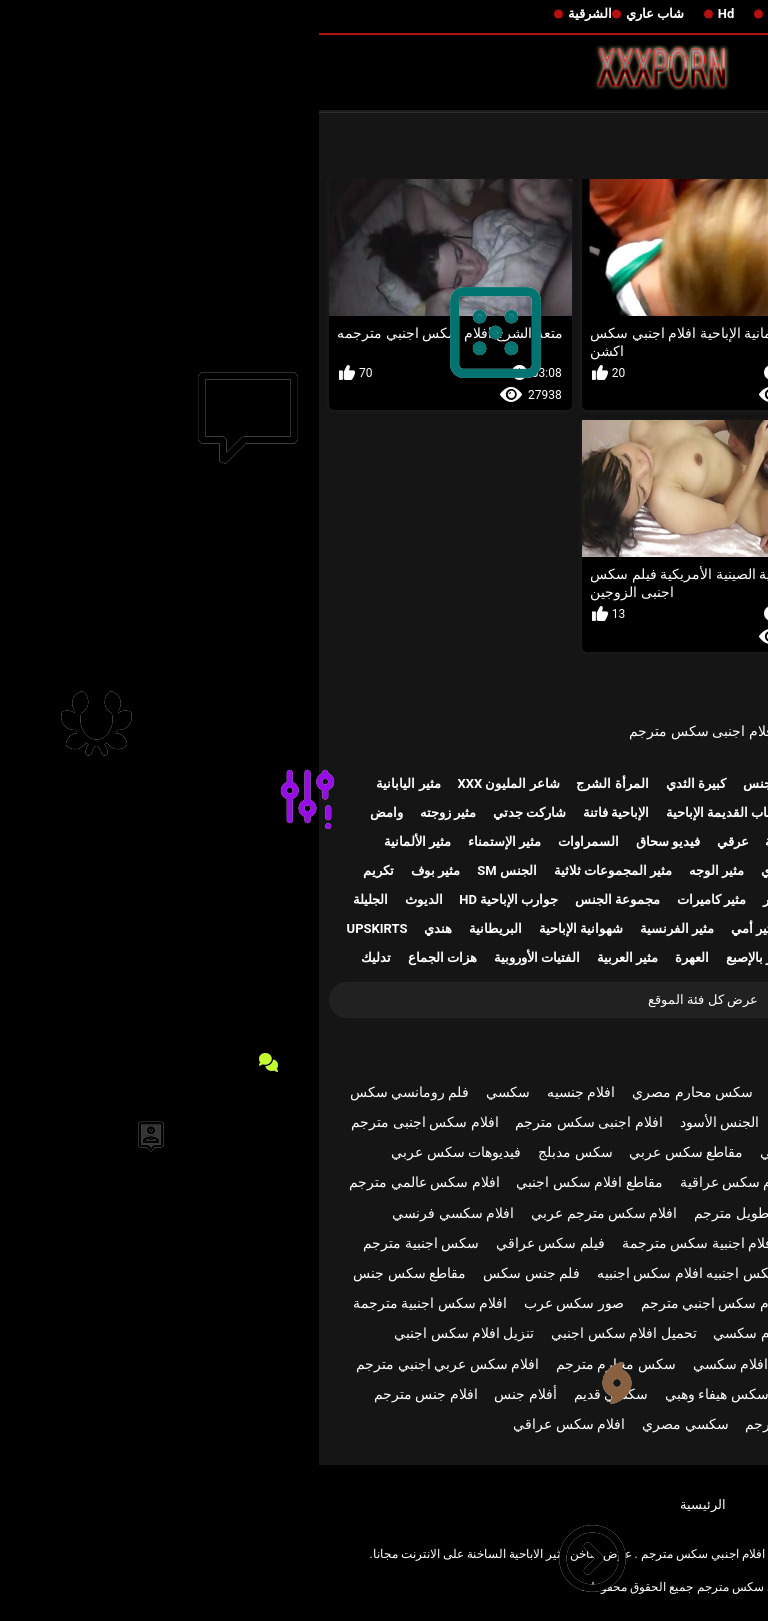 This screenshot has width=768, height=1621. What do you see at coordinates (151, 1136) in the screenshot?
I see `view a person's location on the map` at bounding box center [151, 1136].